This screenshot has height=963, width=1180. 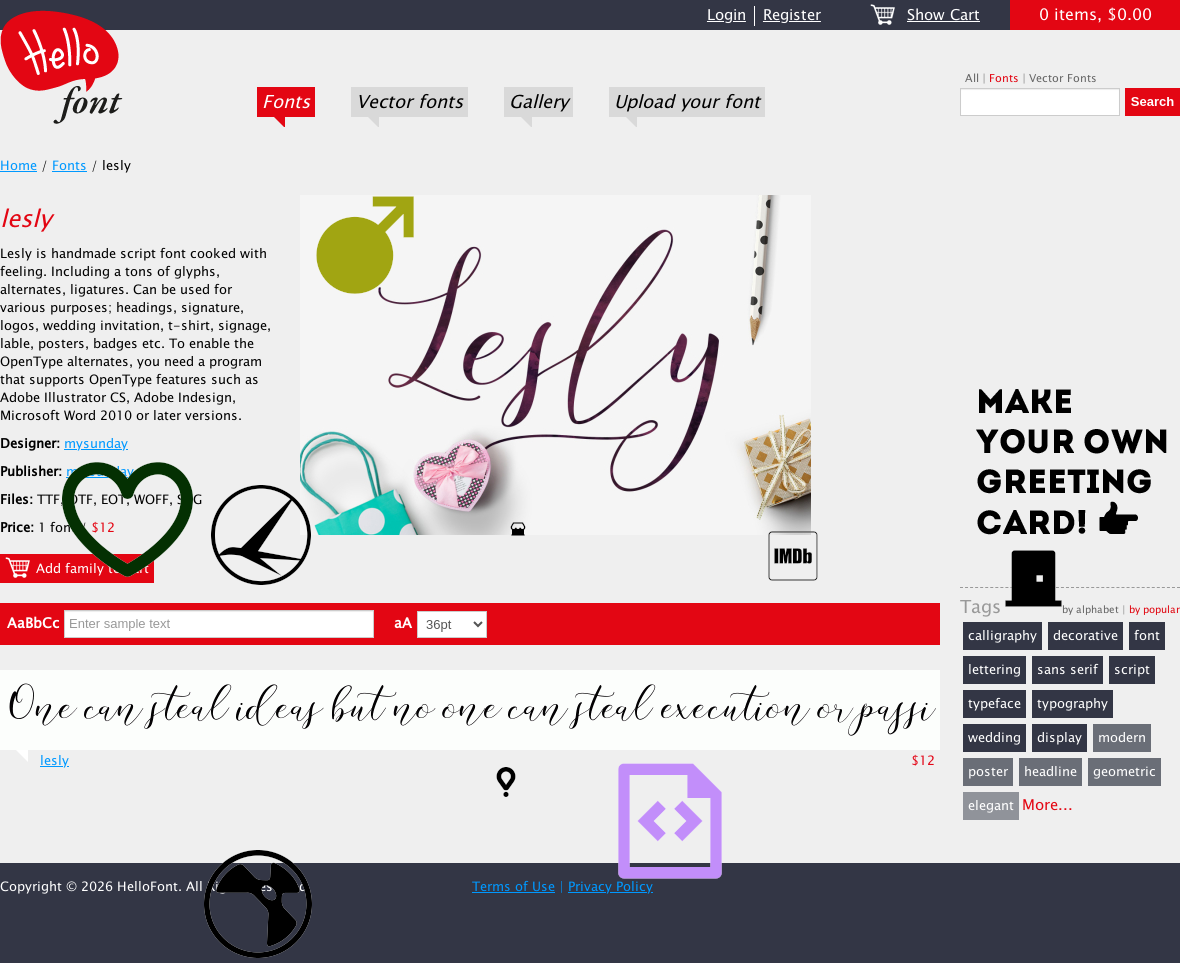 I want to click on indicates male or men's section, so click(x=362, y=242).